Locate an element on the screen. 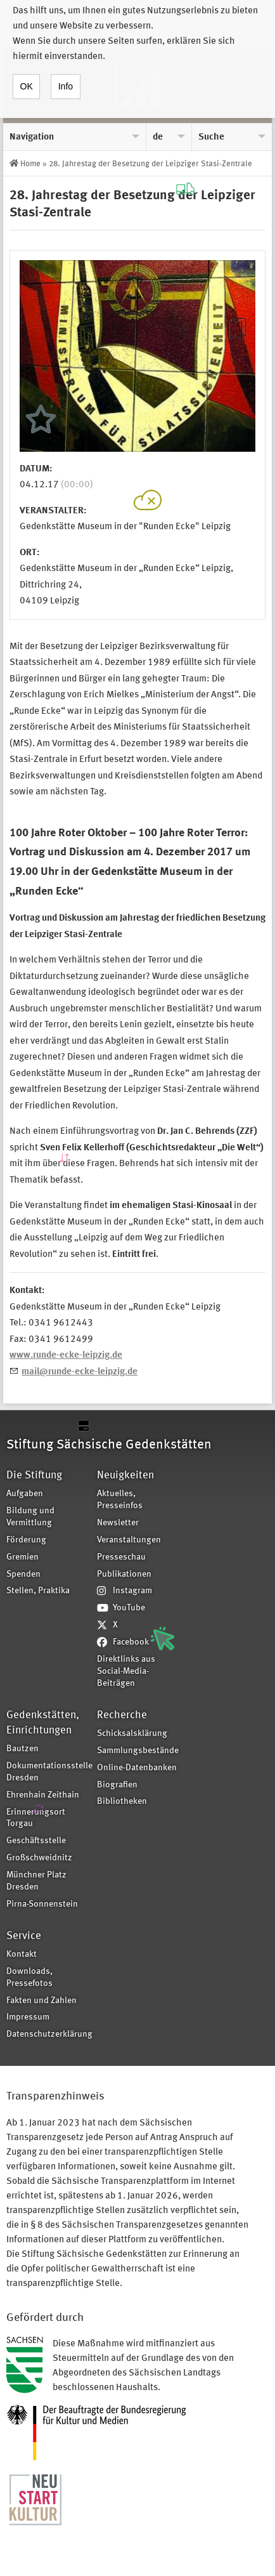  return to previous screen or step is located at coordinates (38, 1810).